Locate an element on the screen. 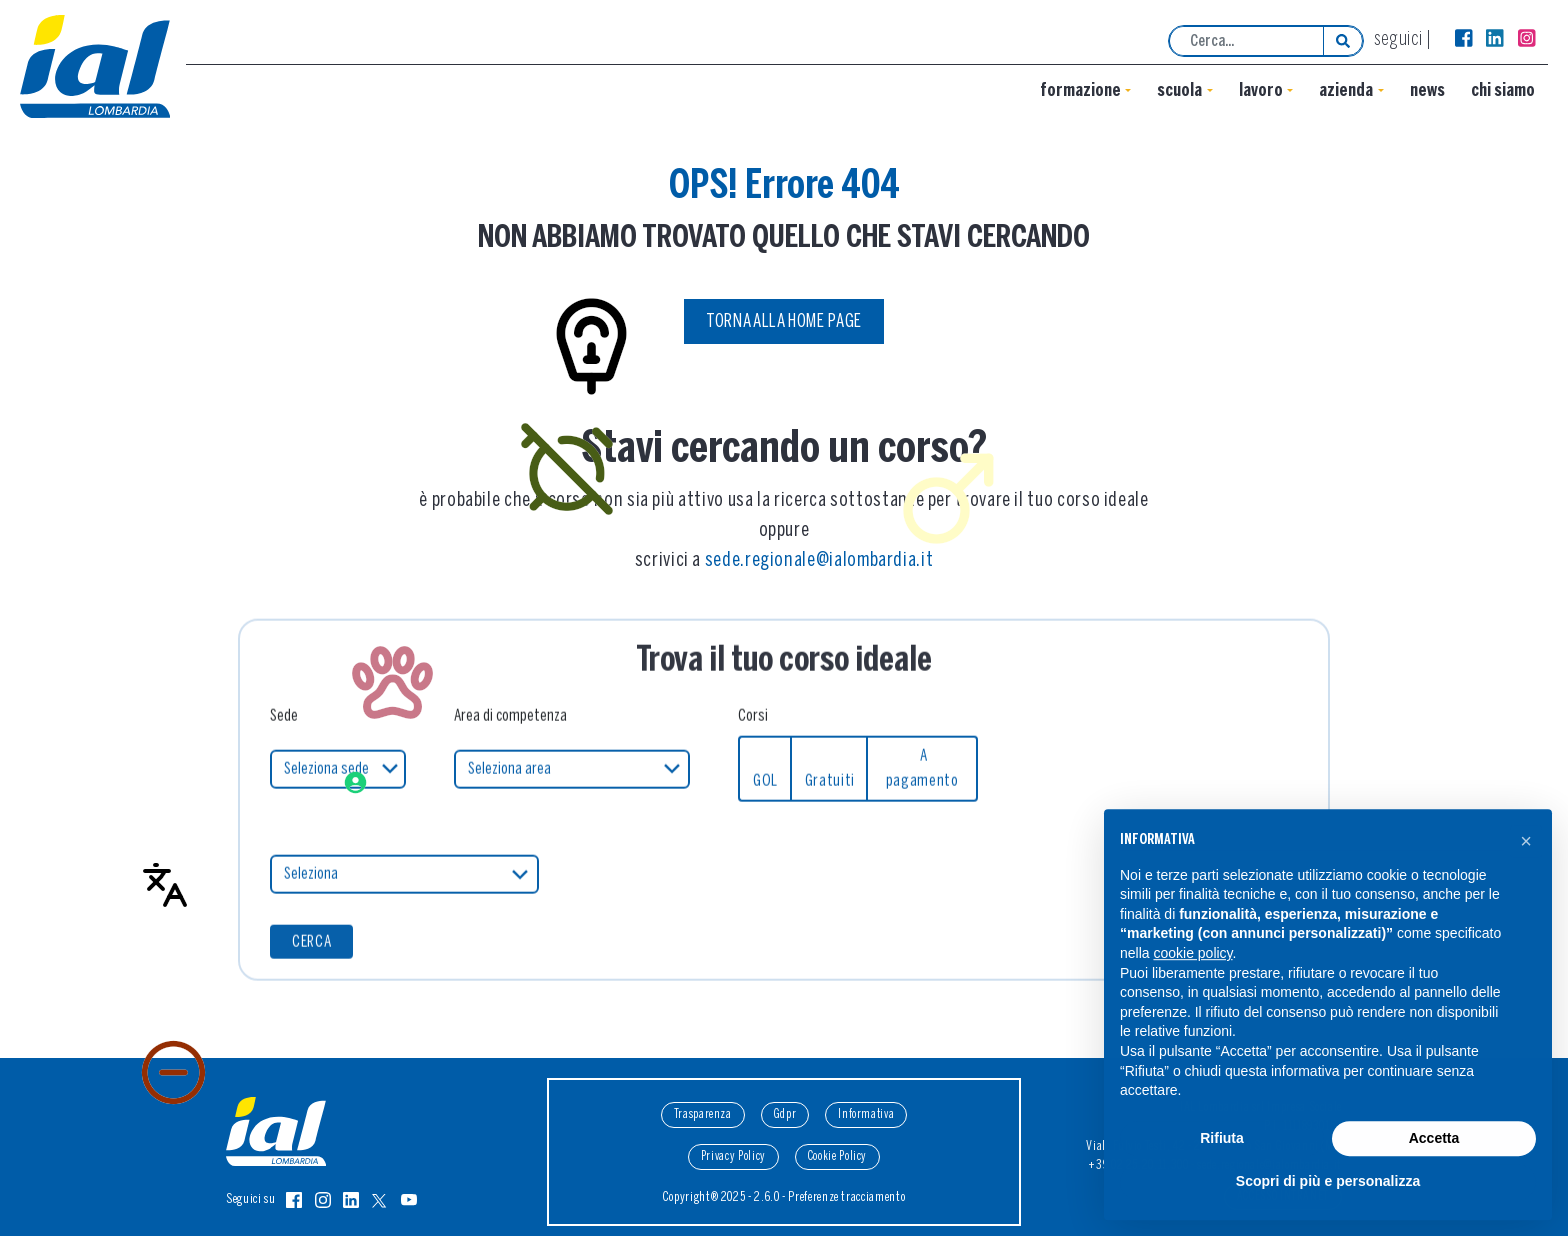 This screenshot has height=1236, width=1568. change language settings is located at coordinates (165, 885).